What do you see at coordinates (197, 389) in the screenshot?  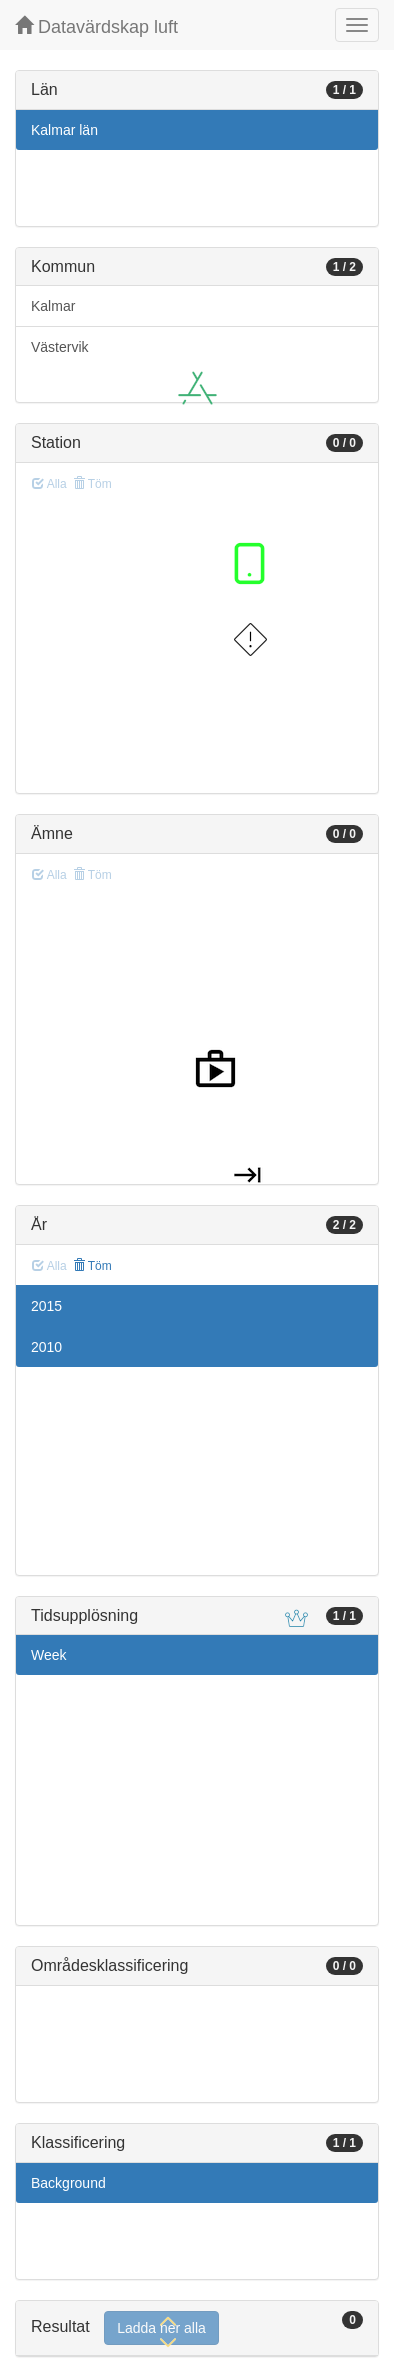 I see `open the app store` at bounding box center [197, 389].